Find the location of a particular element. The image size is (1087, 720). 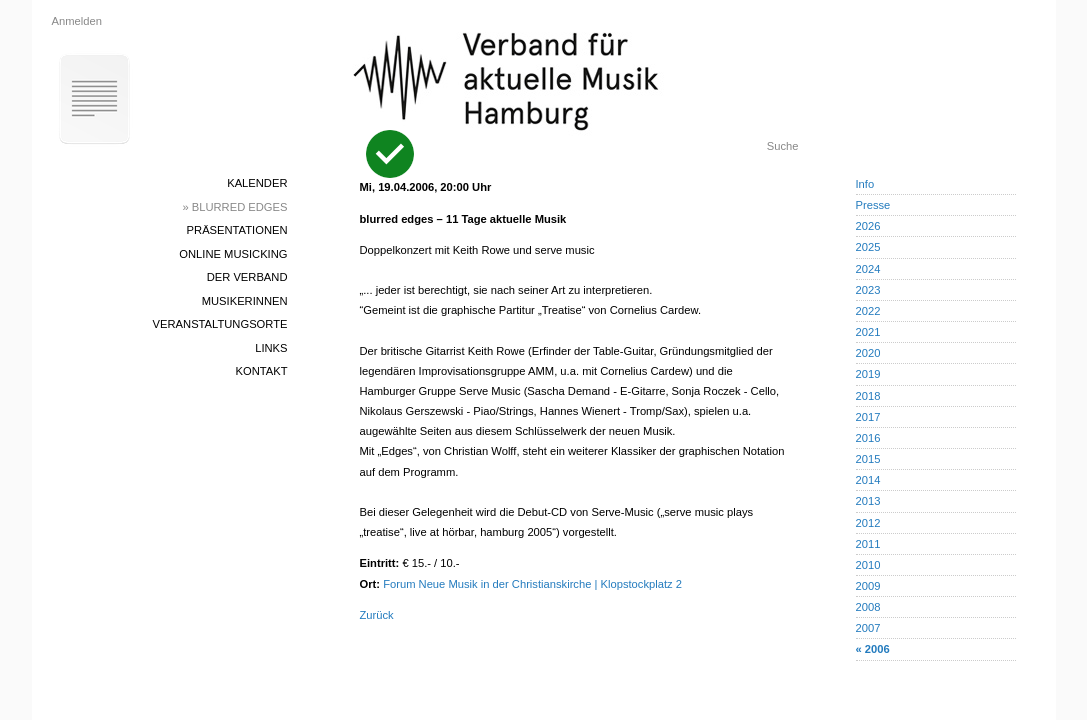

confirm or apply changes in a dialog is located at coordinates (390, 154).